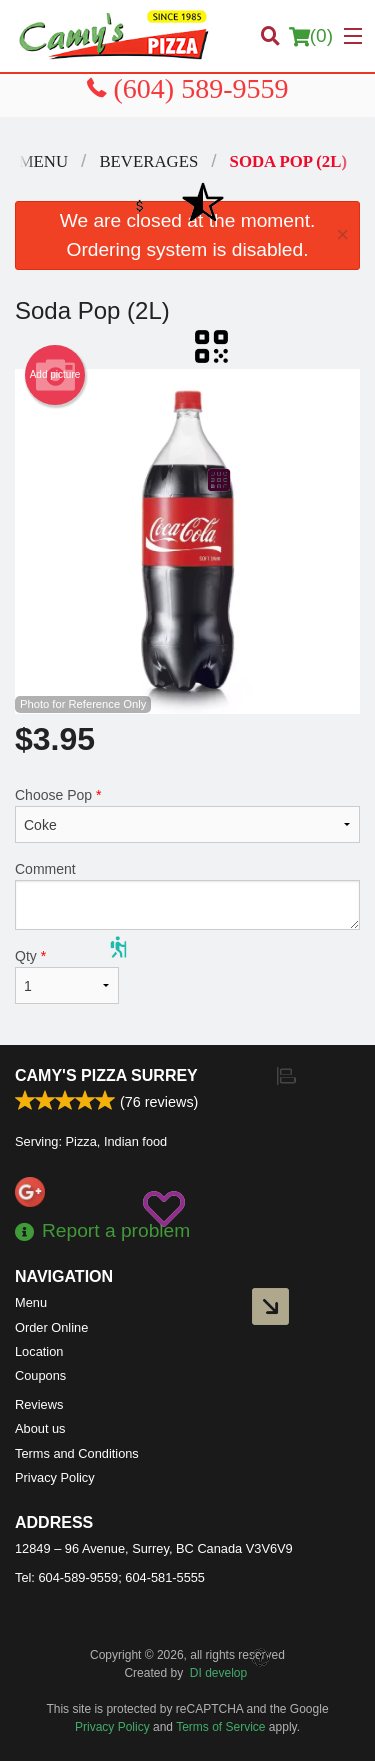 The width and height of the screenshot is (375, 1761). What do you see at coordinates (211, 346) in the screenshot?
I see `scan or generate a QR code` at bounding box center [211, 346].